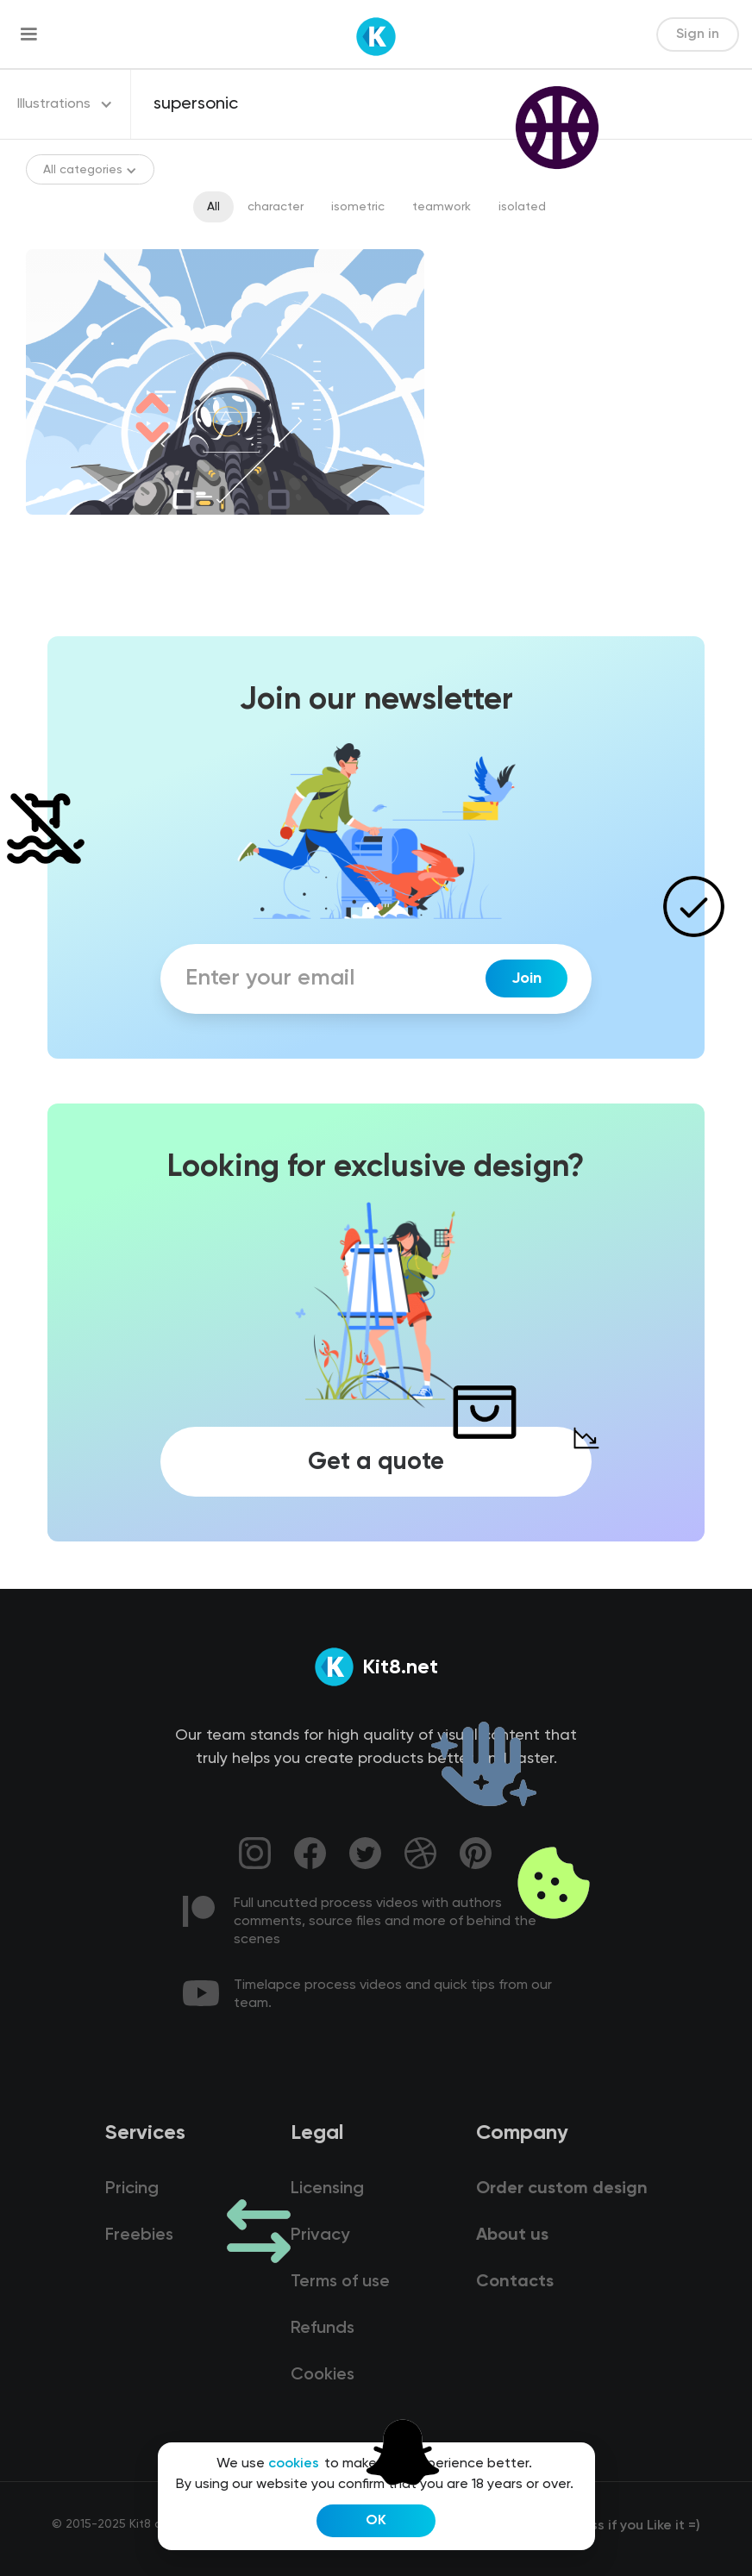  What do you see at coordinates (554, 1883) in the screenshot?
I see `manage cookie preferences` at bounding box center [554, 1883].